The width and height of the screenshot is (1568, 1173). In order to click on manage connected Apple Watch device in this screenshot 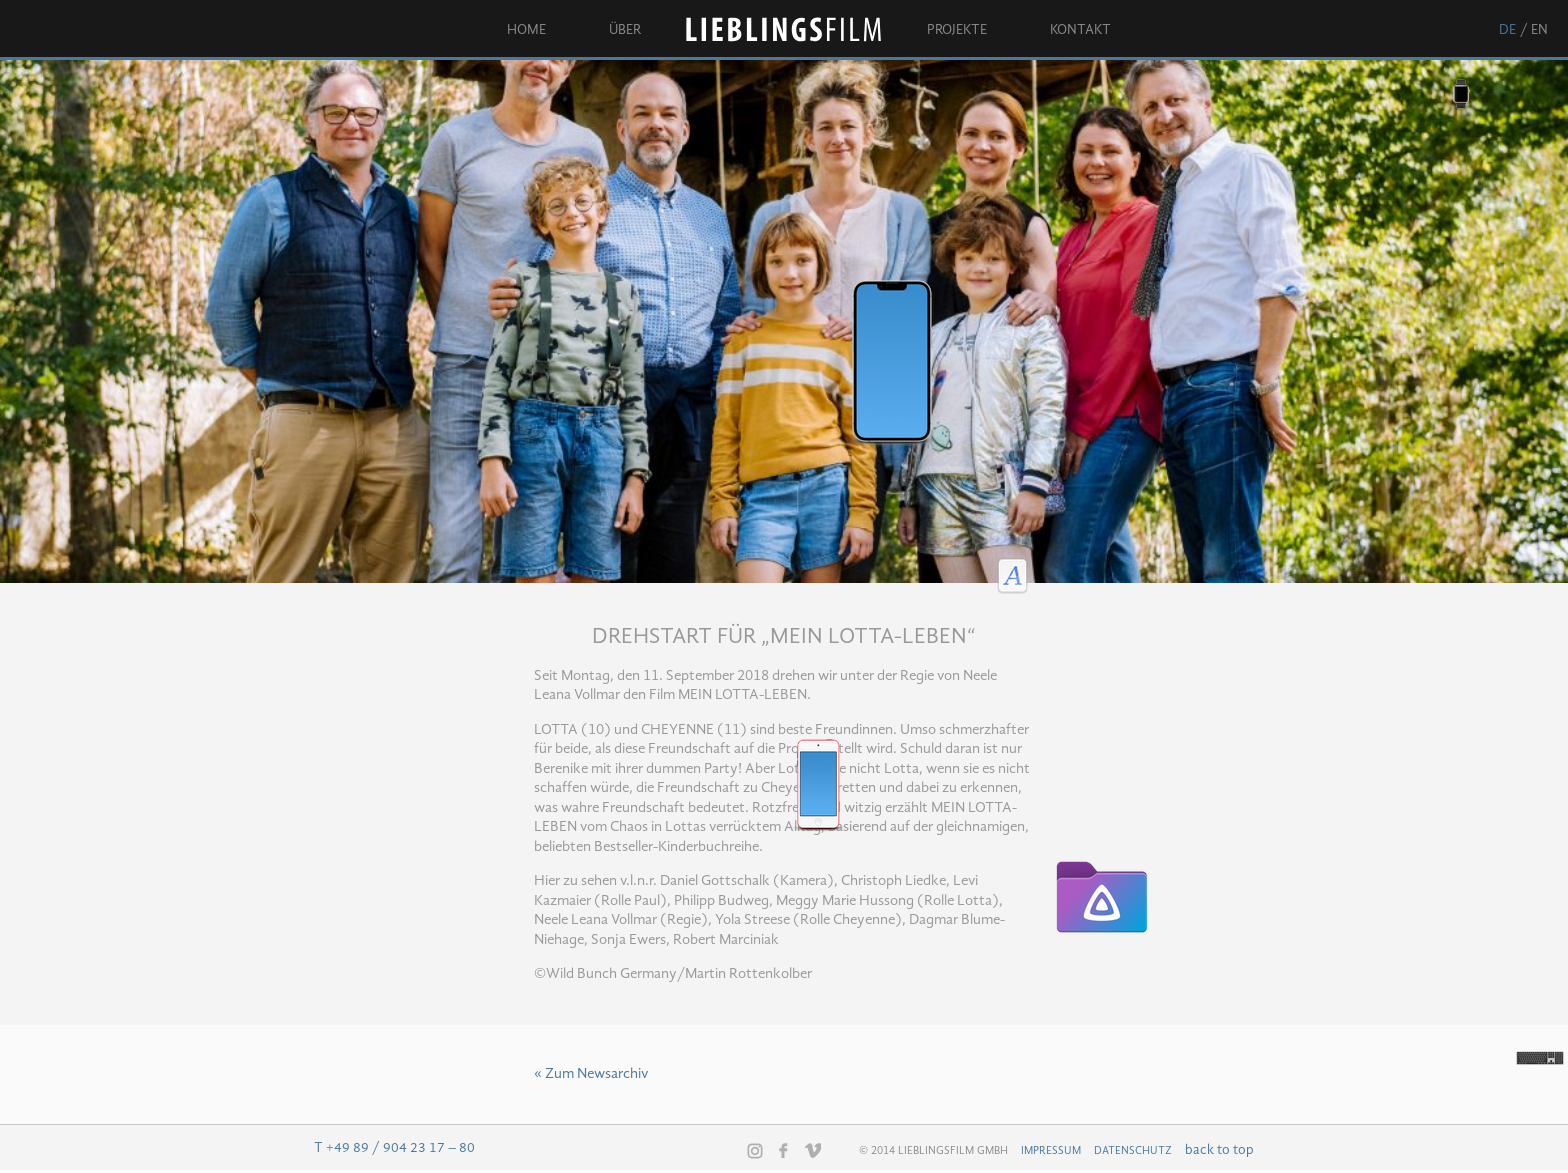, I will do `click(1461, 94)`.